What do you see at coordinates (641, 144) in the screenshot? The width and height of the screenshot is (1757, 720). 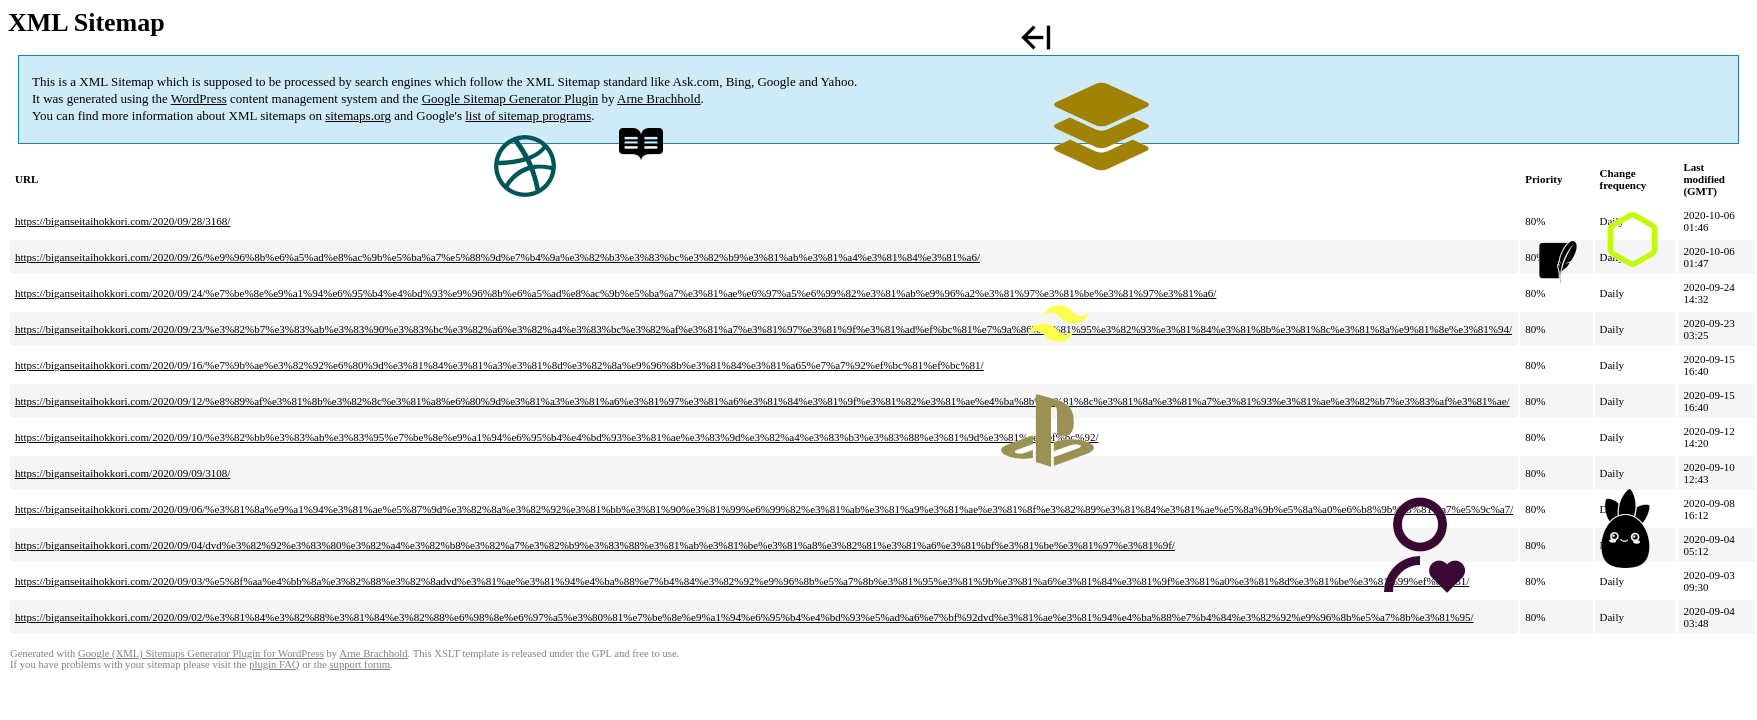 I see `visit readme documentation platform` at bounding box center [641, 144].